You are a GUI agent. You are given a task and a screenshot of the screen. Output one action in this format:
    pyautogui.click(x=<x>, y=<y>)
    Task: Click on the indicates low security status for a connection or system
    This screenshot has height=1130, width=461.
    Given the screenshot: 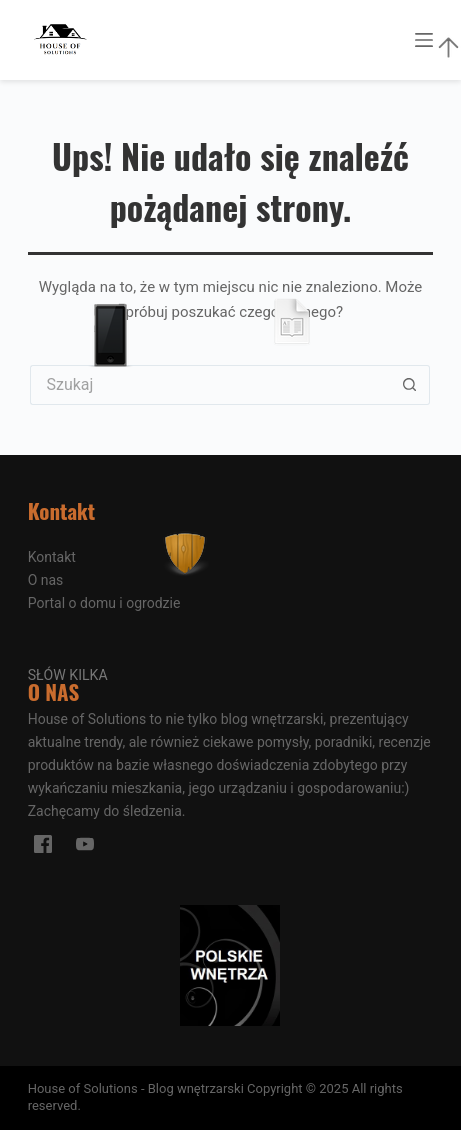 What is the action you would take?
    pyautogui.click(x=185, y=553)
    